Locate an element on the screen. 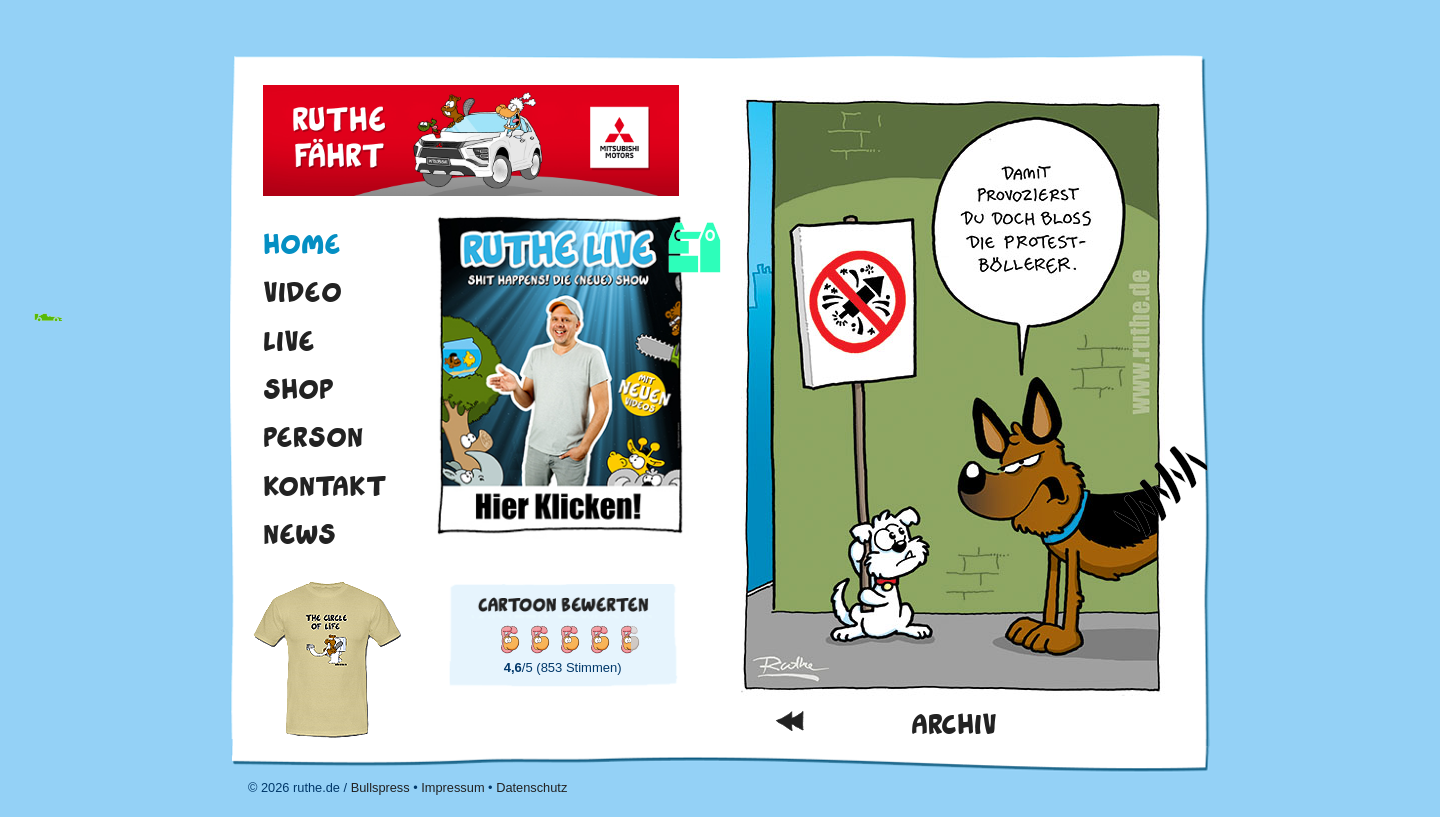 This screenshot has height=817, width=1440. access formula 1 racing game or content is located at coordinates (48, 317).